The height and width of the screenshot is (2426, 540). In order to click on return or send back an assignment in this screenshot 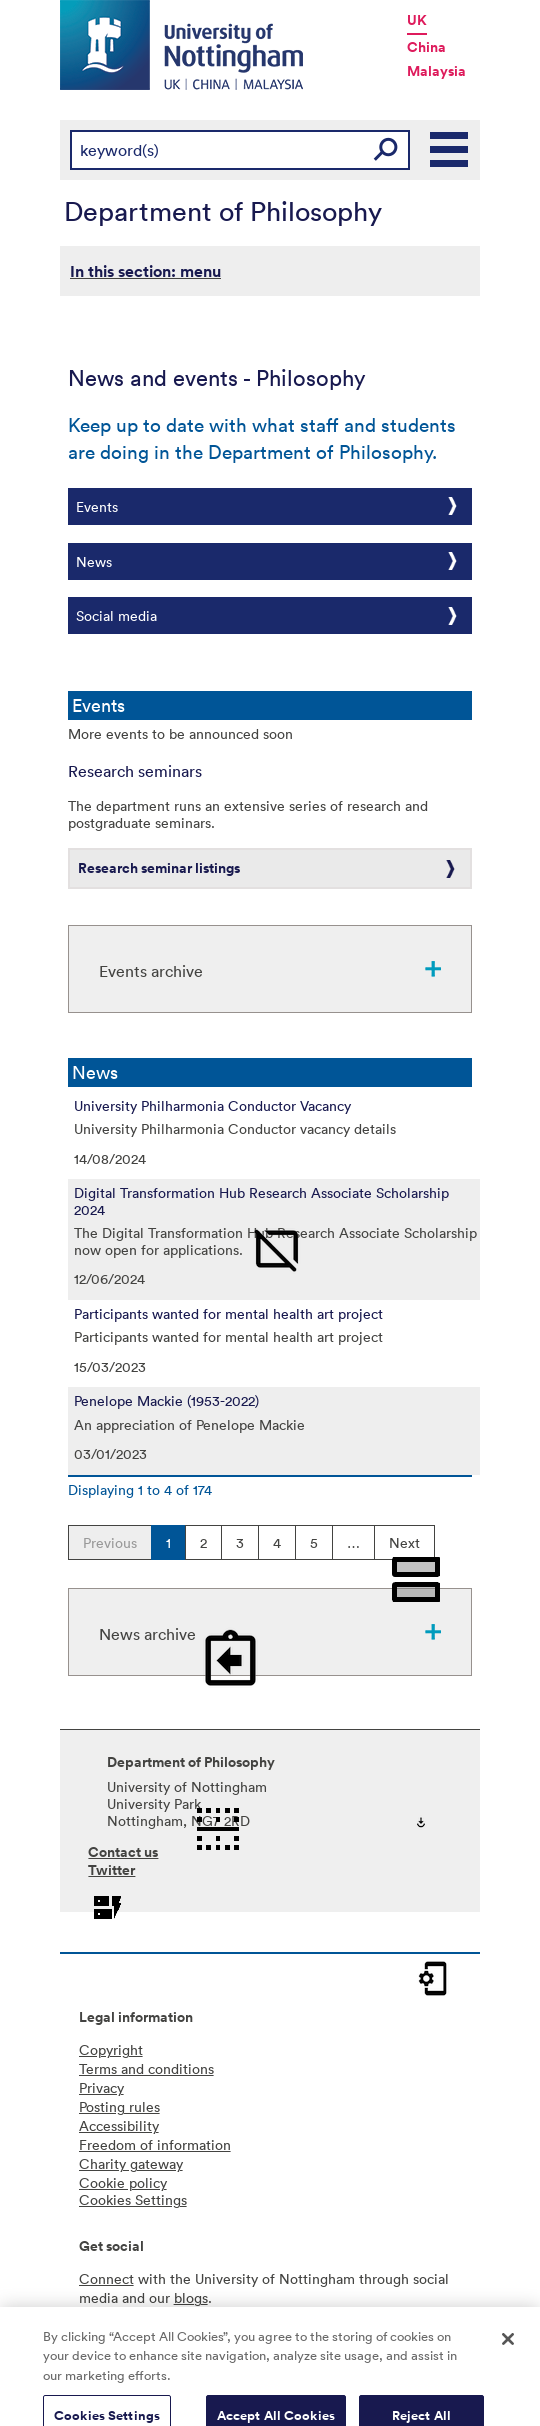, I will do `click(230, 1660)`.